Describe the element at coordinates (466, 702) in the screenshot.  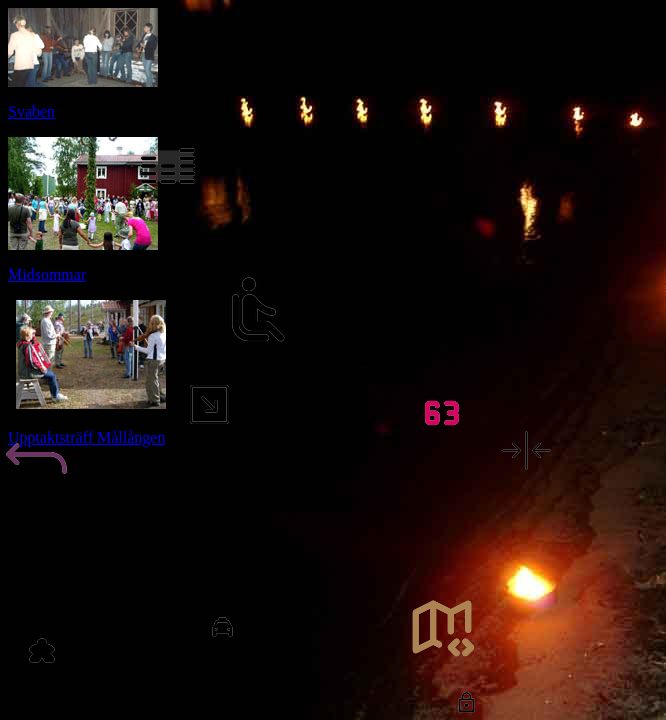
I see `indicates a locked or secured item` at that location.